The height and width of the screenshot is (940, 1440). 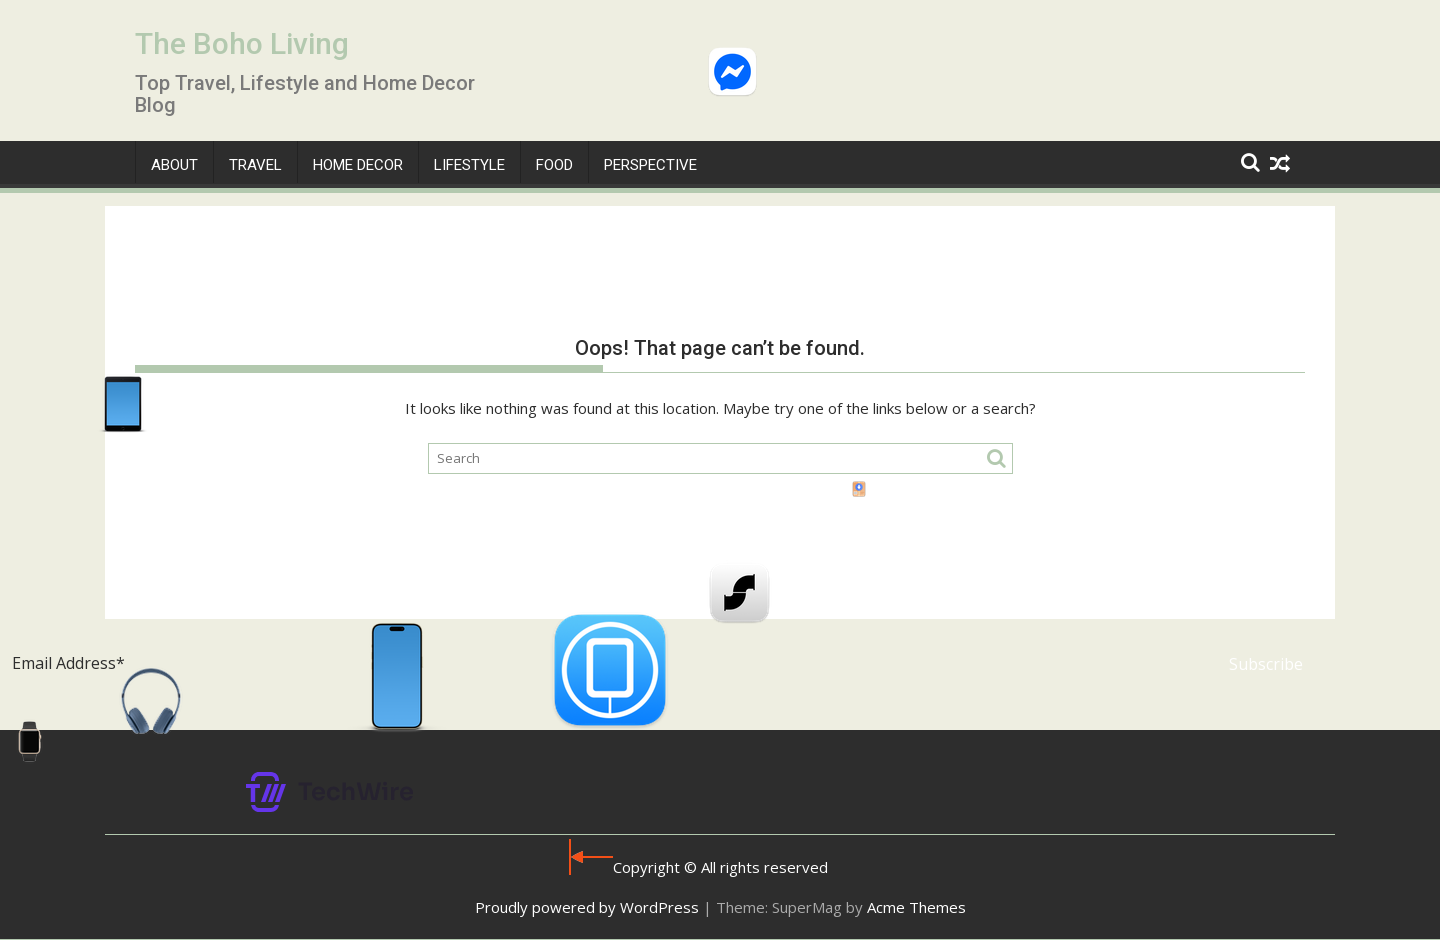 What do you see at coordinates (29, 741) in the screenshot?
I see `apple watch device icon` at bounding box center [29, 741].